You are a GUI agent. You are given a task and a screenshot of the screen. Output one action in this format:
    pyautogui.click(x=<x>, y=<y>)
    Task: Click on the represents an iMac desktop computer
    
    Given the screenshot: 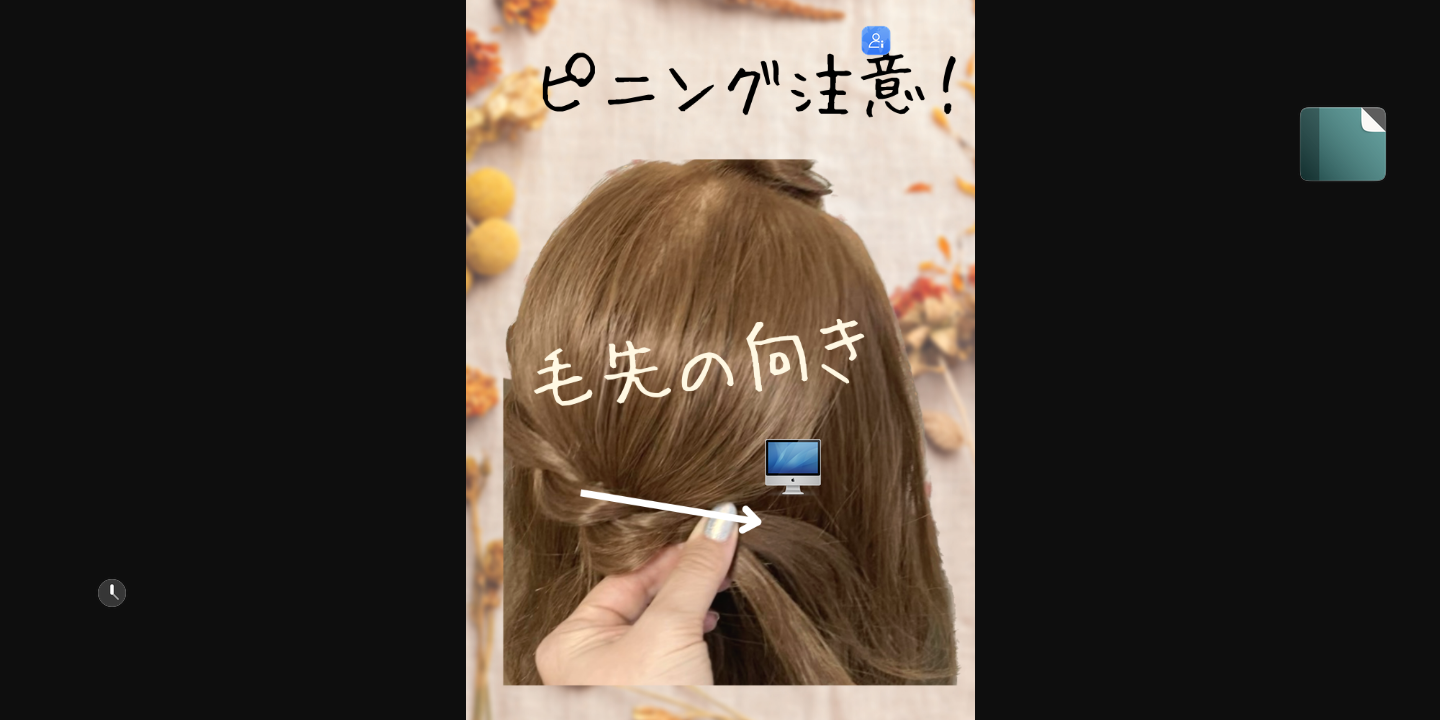 What is the action you would take?
    pyautogui.click(x=793, y=456)
    